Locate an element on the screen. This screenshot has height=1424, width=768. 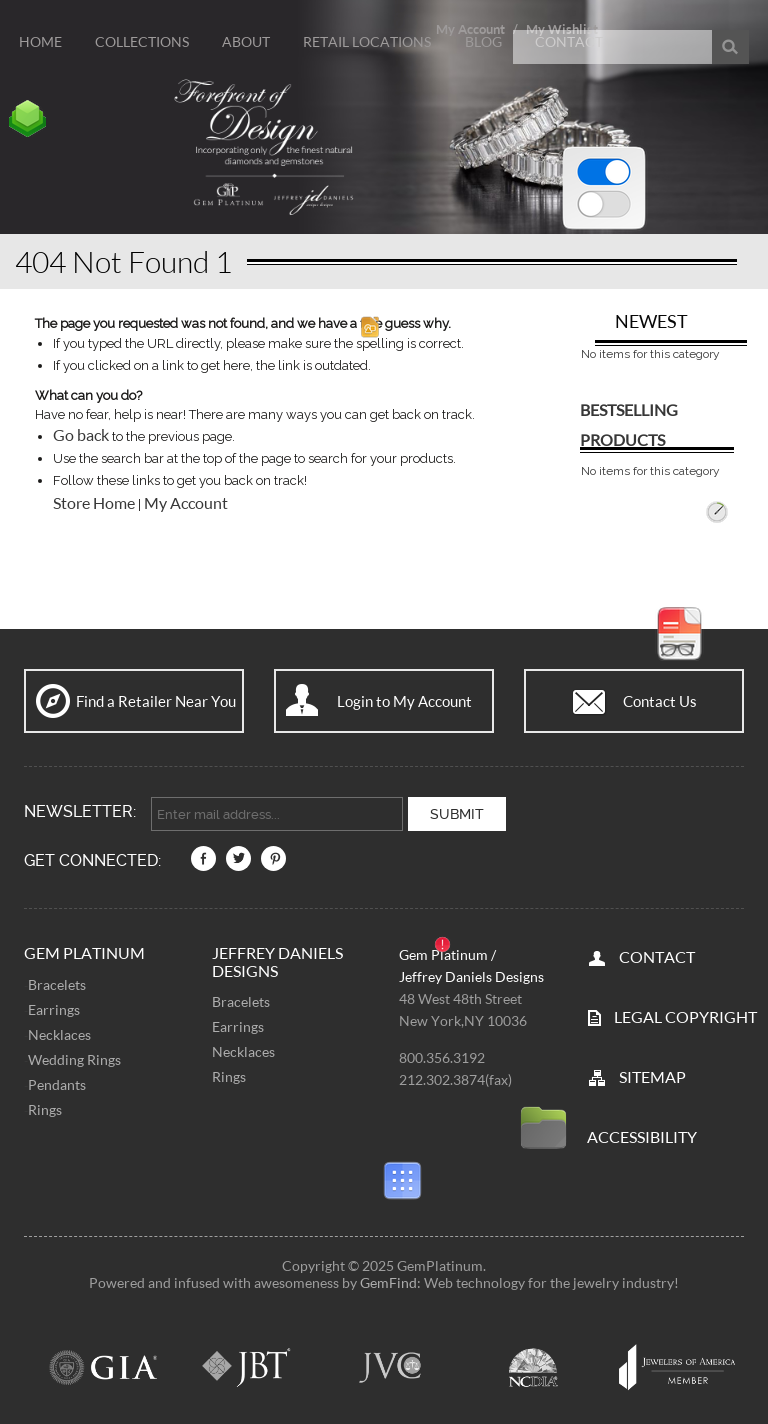
open the papers document viewer app is located at coordinates (679, 633).